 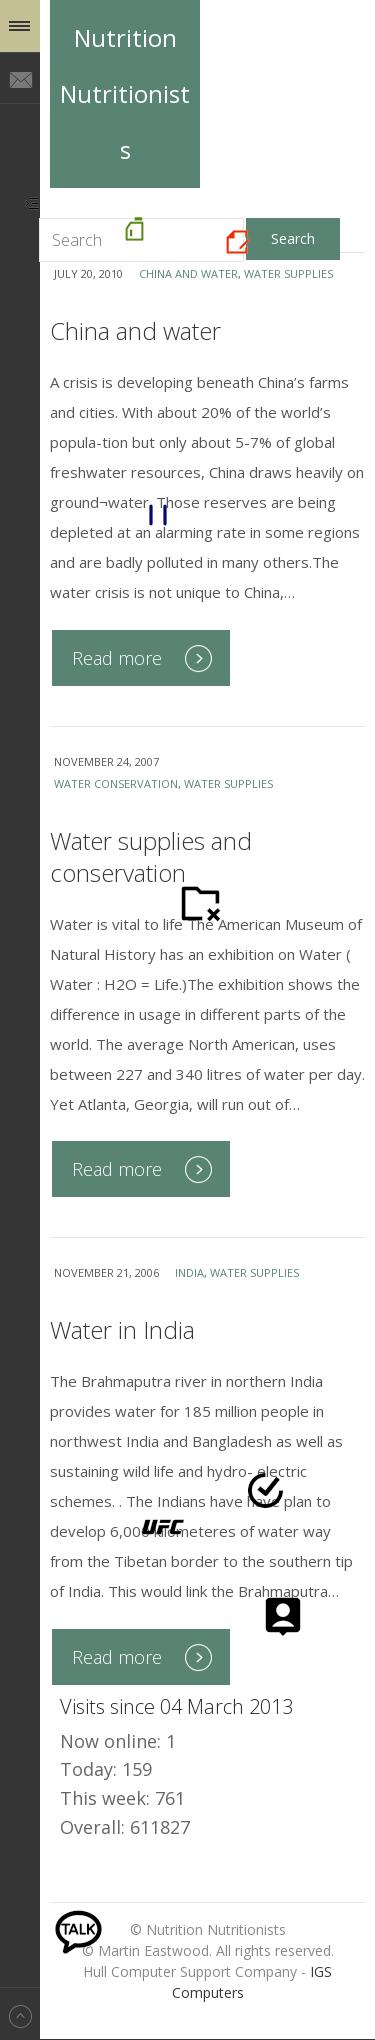 I want to click on pause media playback, so click(x=158, y=515).